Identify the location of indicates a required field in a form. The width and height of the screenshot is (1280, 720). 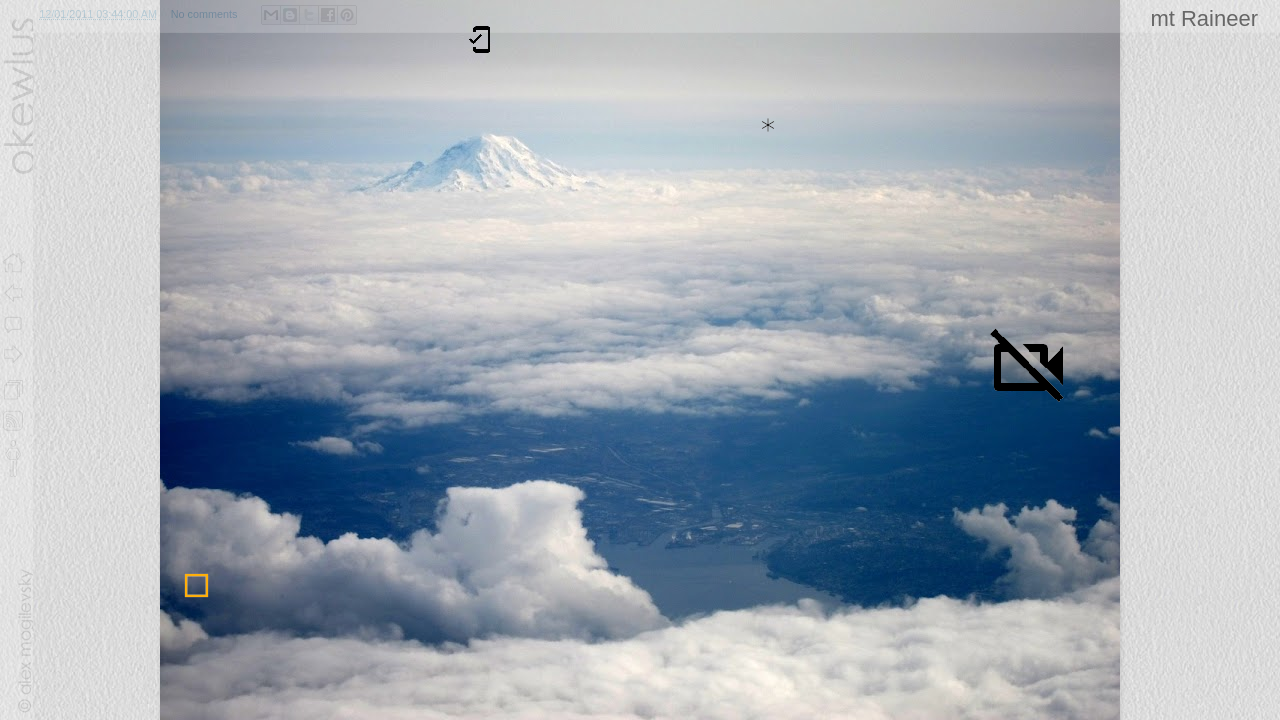
(768, 125).